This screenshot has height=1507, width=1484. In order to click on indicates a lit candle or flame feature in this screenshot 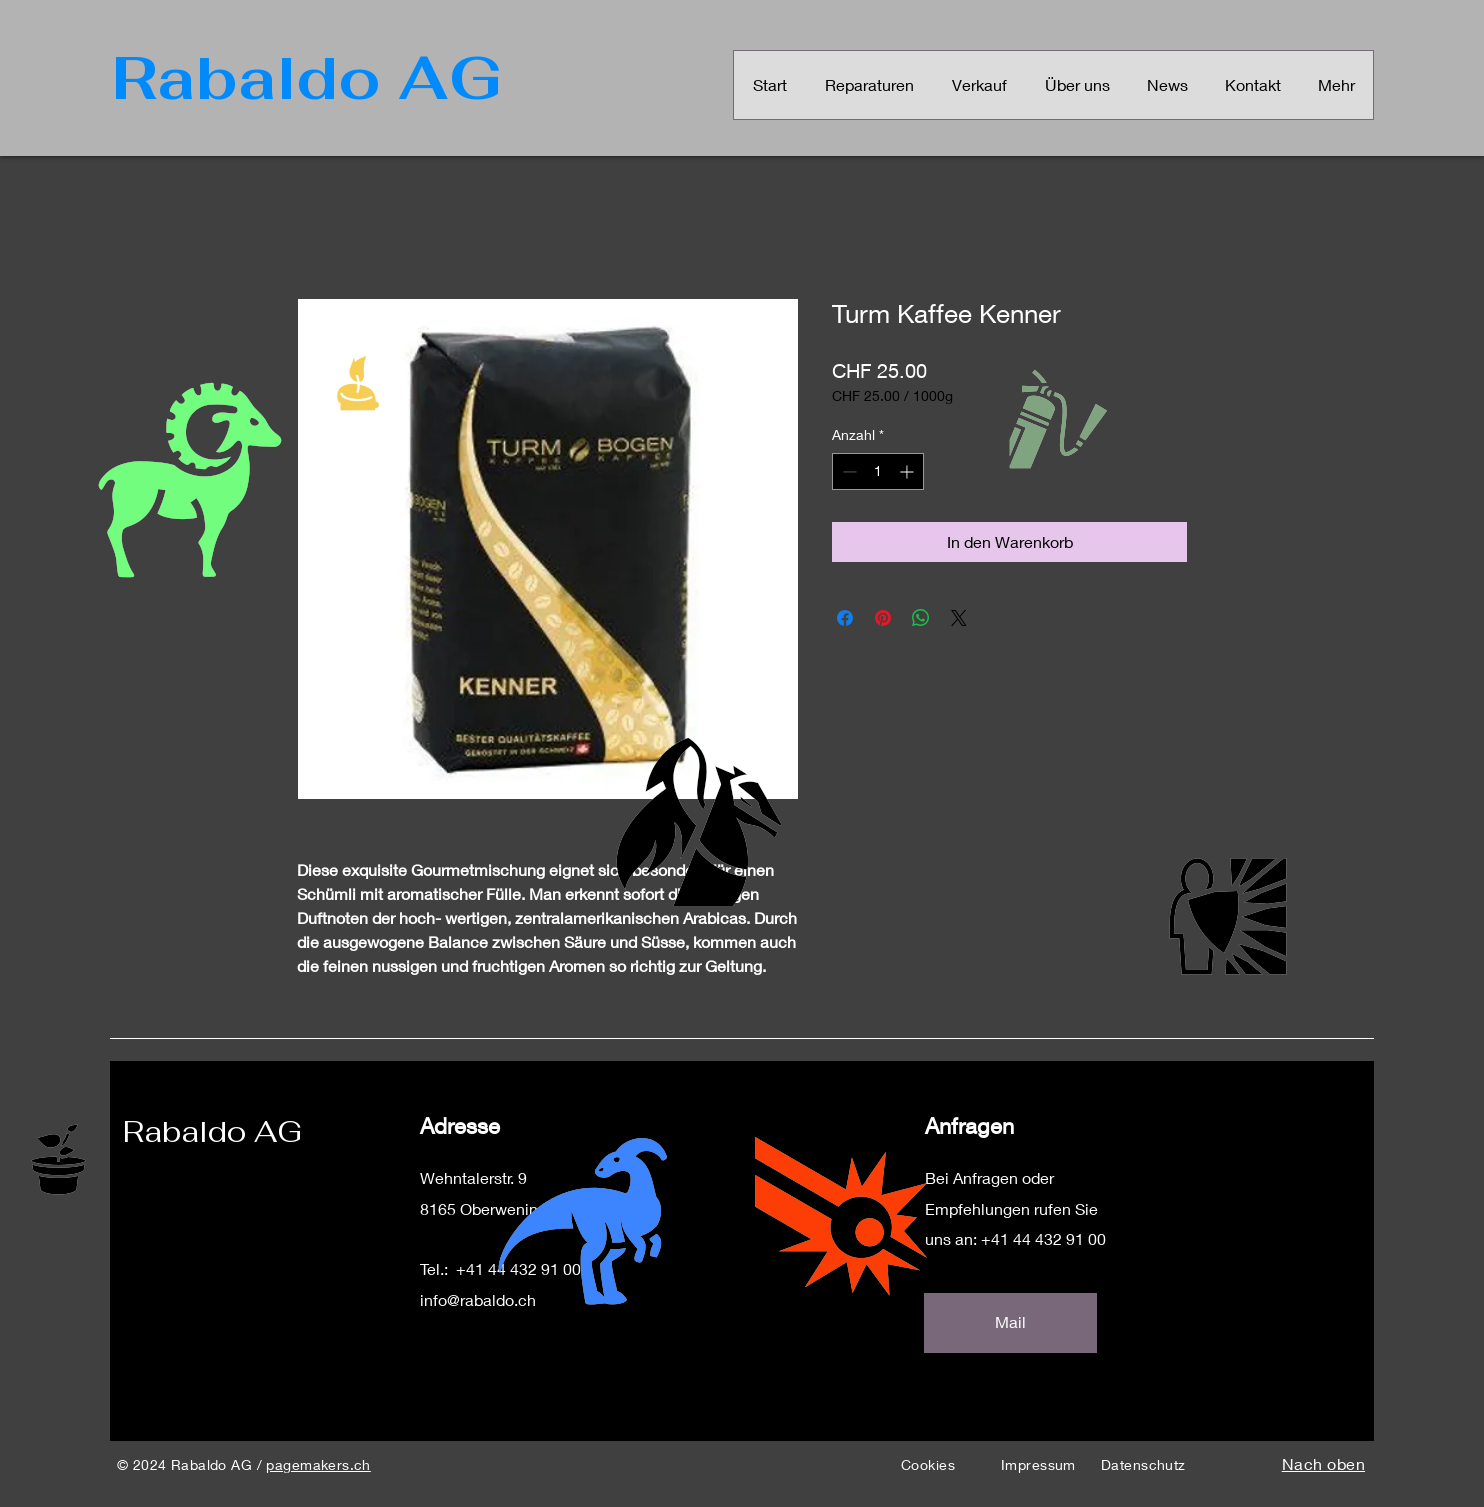, I will do `click(357, 383)`.